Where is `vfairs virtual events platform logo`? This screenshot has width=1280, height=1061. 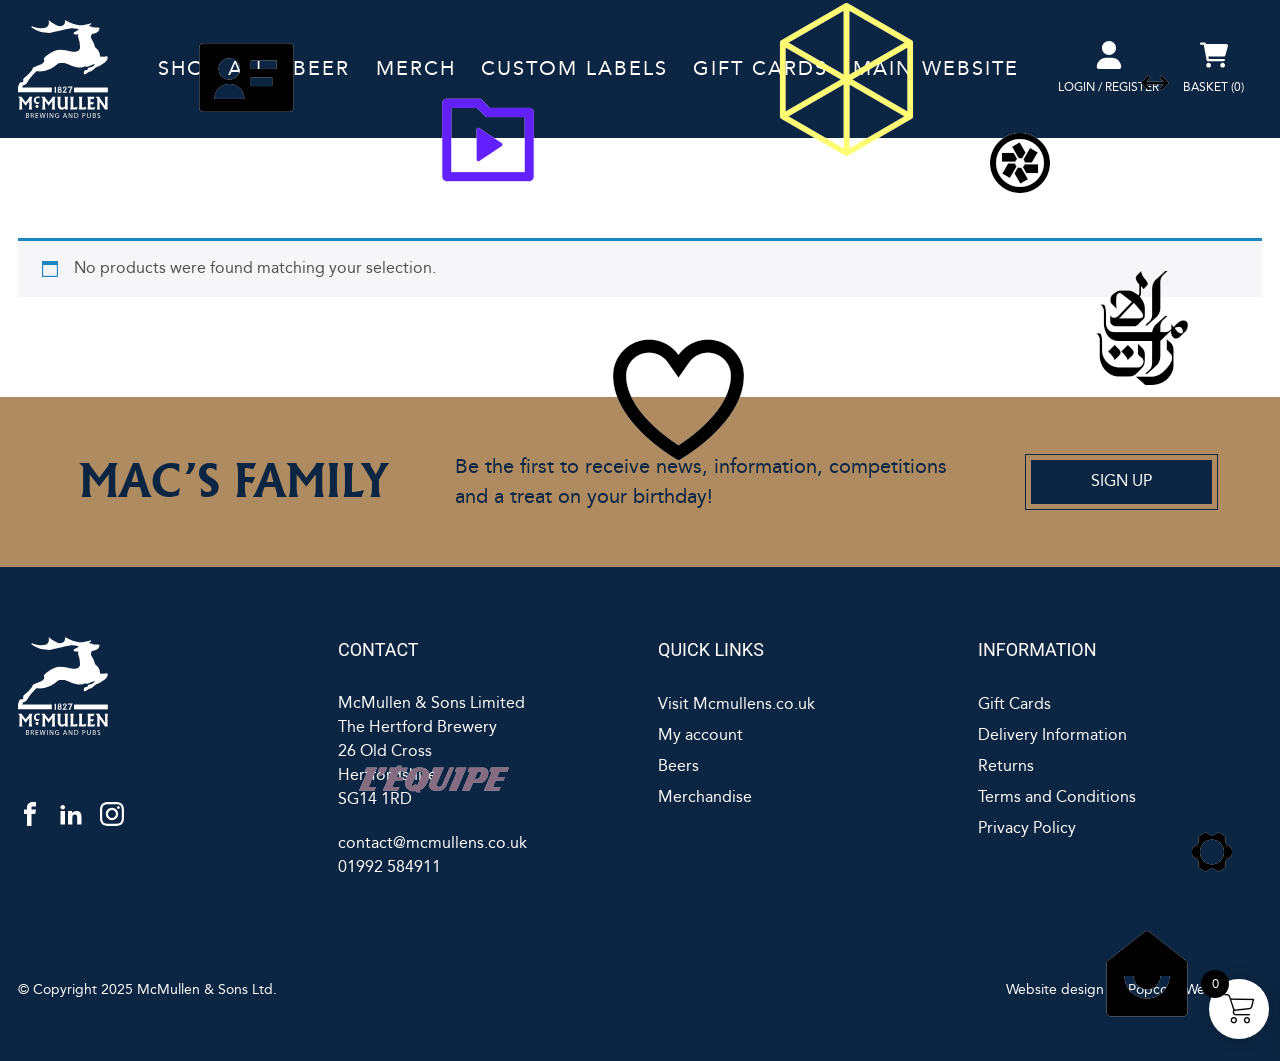 vfairs virtual events platform logo is located at coordinates (846, 79).